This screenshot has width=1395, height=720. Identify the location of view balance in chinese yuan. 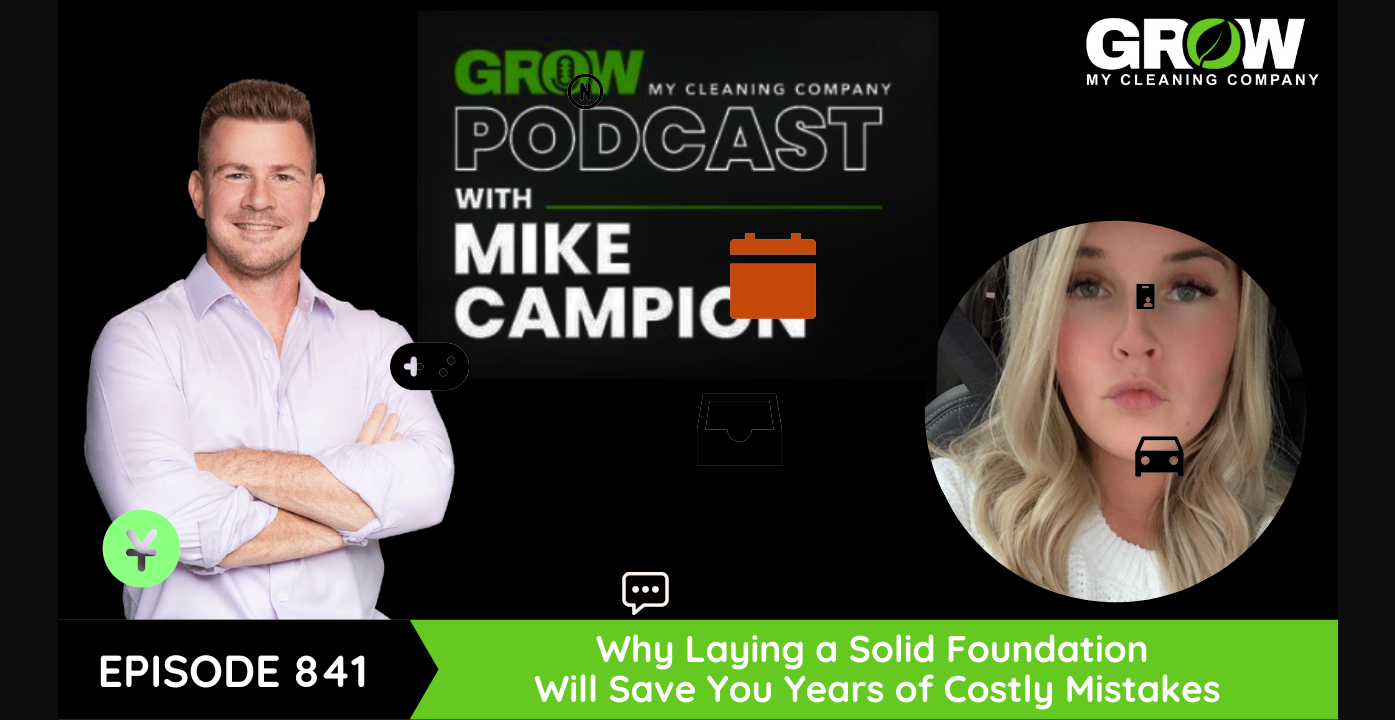
(141, 548).